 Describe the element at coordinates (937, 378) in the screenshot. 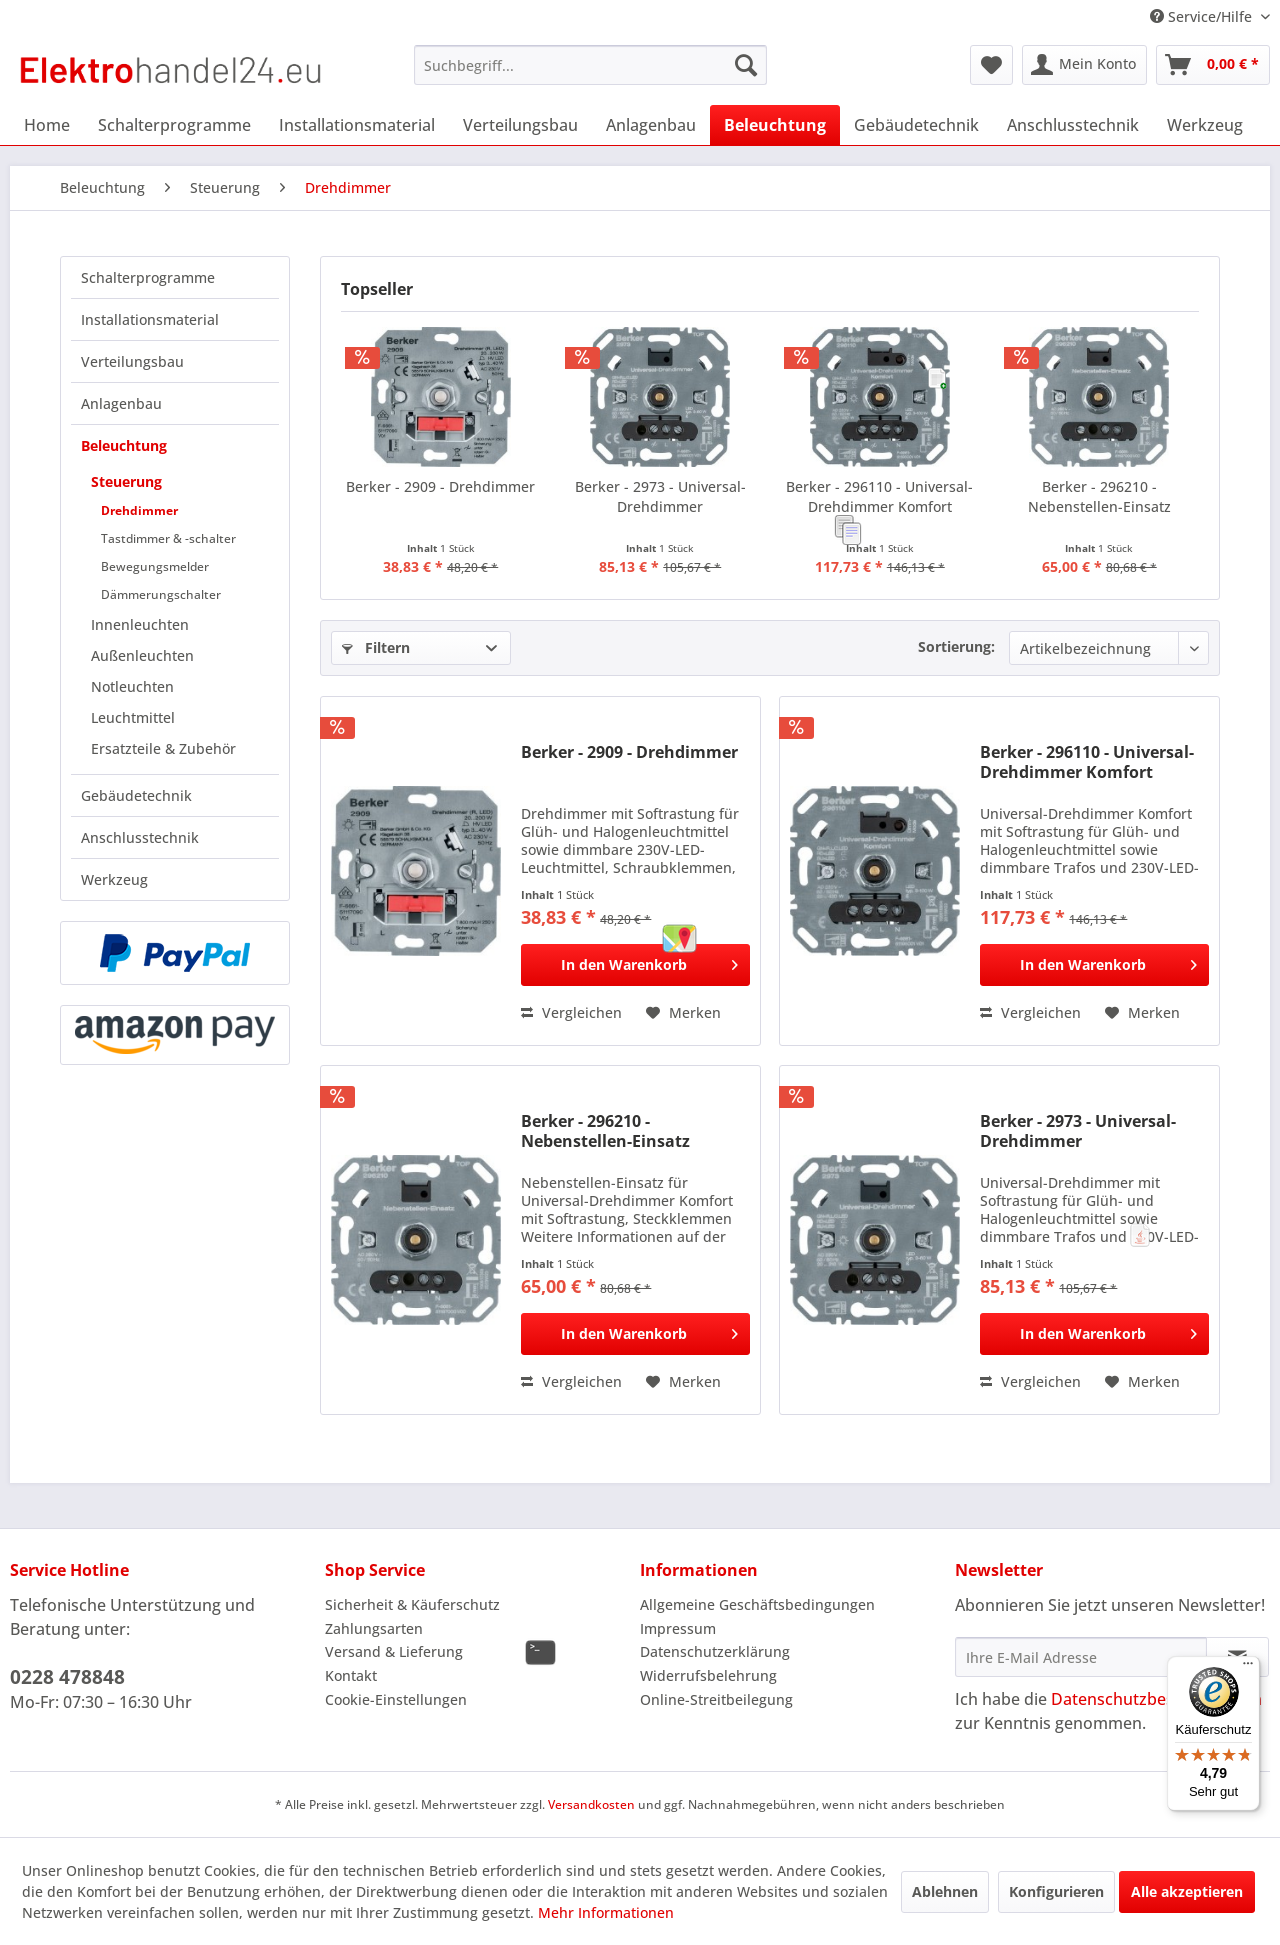

I see `create a new document` at that location.